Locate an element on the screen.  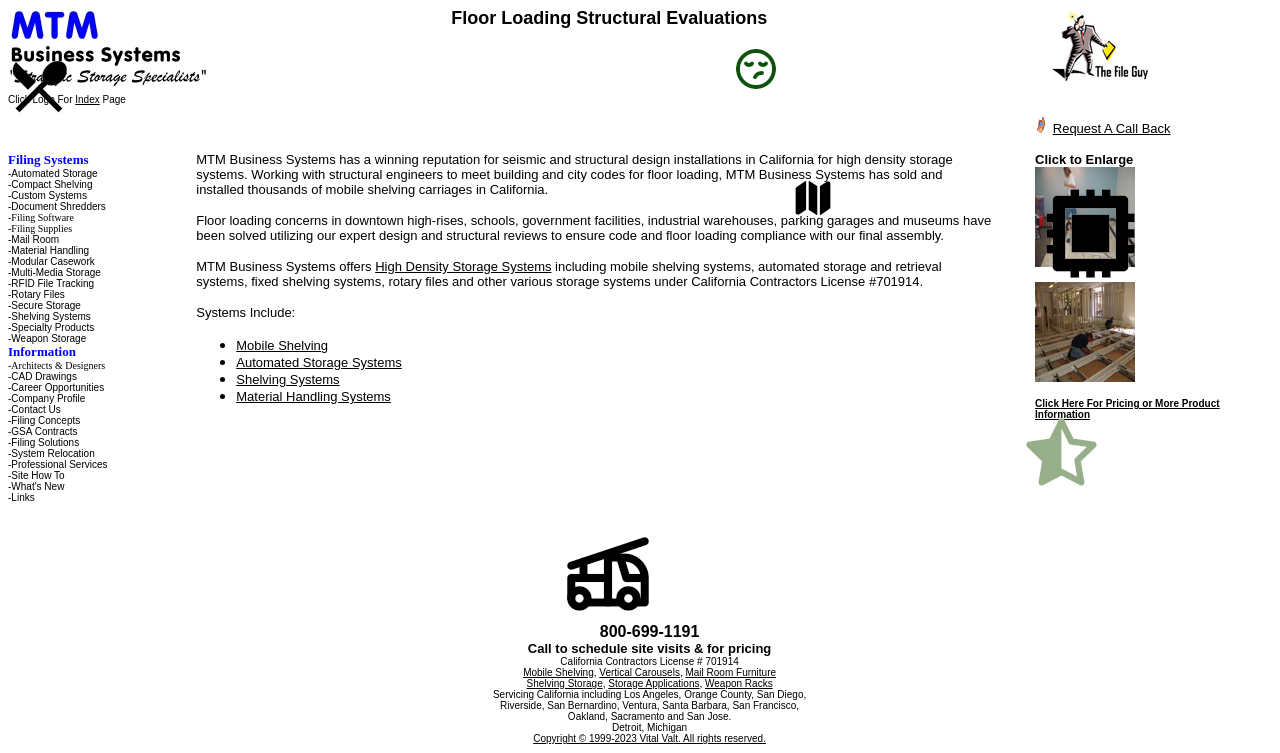
open the map view is located at coordinates (813, 198).